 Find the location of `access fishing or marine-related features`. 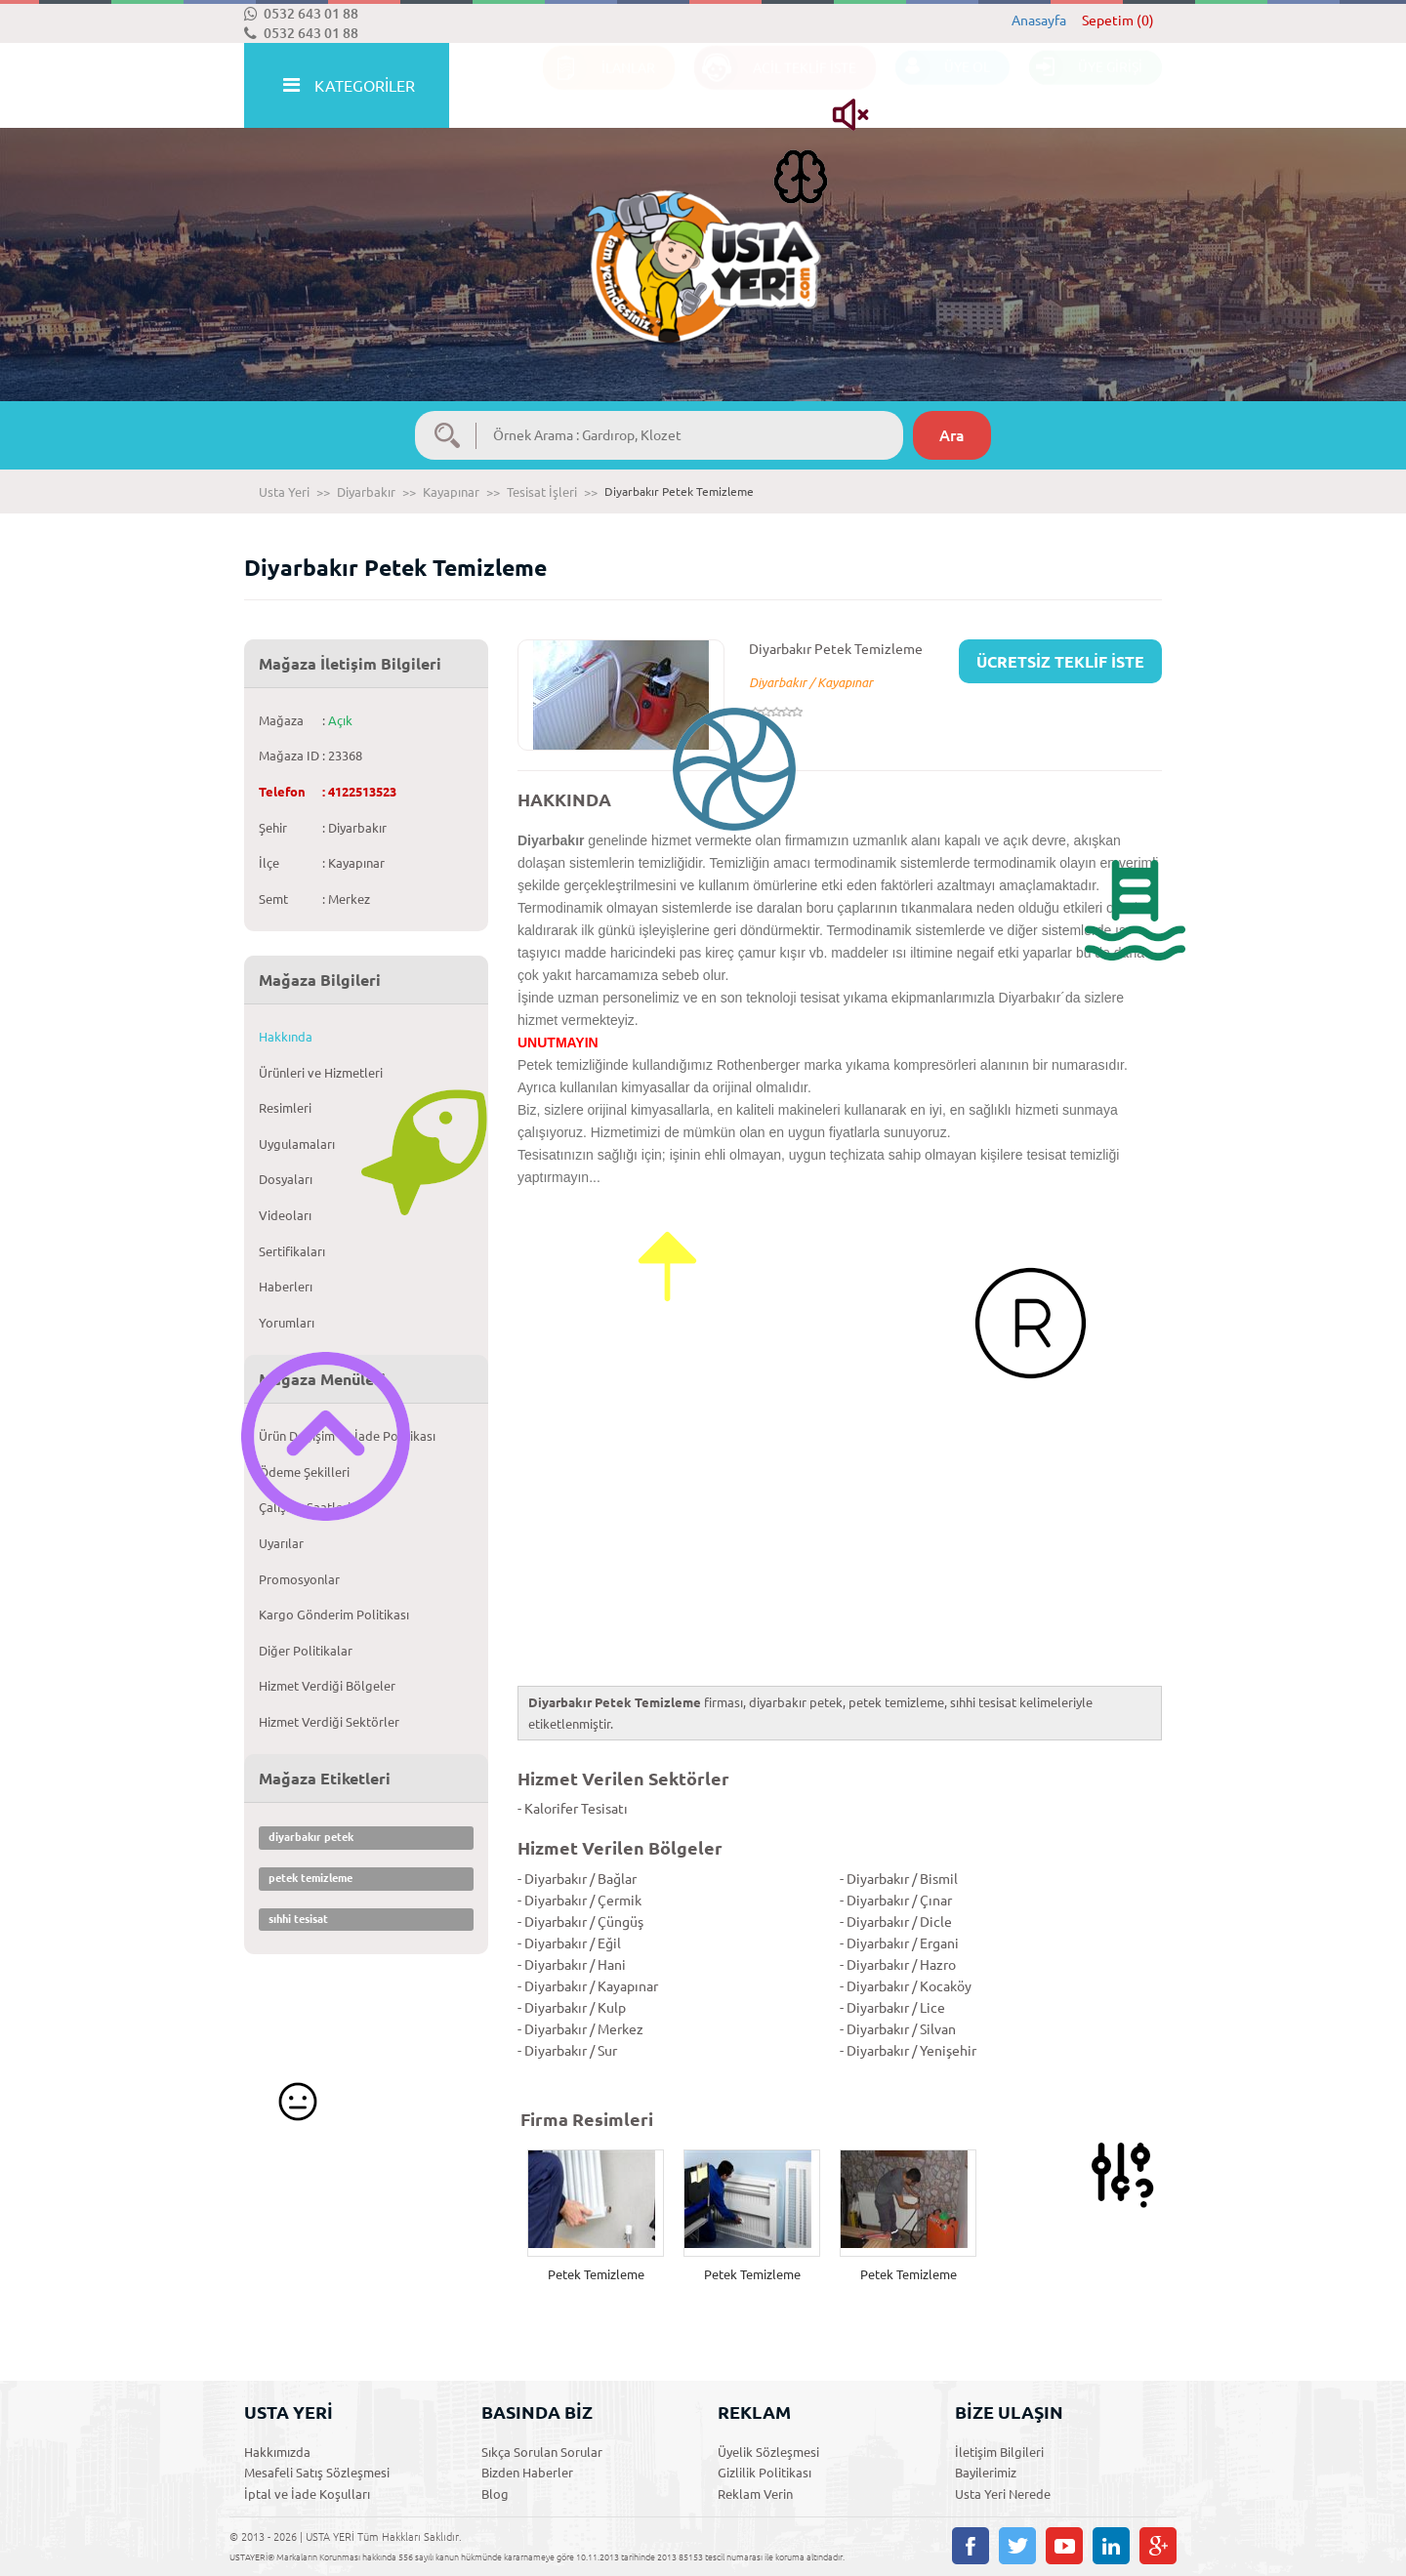

access fishing or marine-related features is located at coordinates (431, 1146).